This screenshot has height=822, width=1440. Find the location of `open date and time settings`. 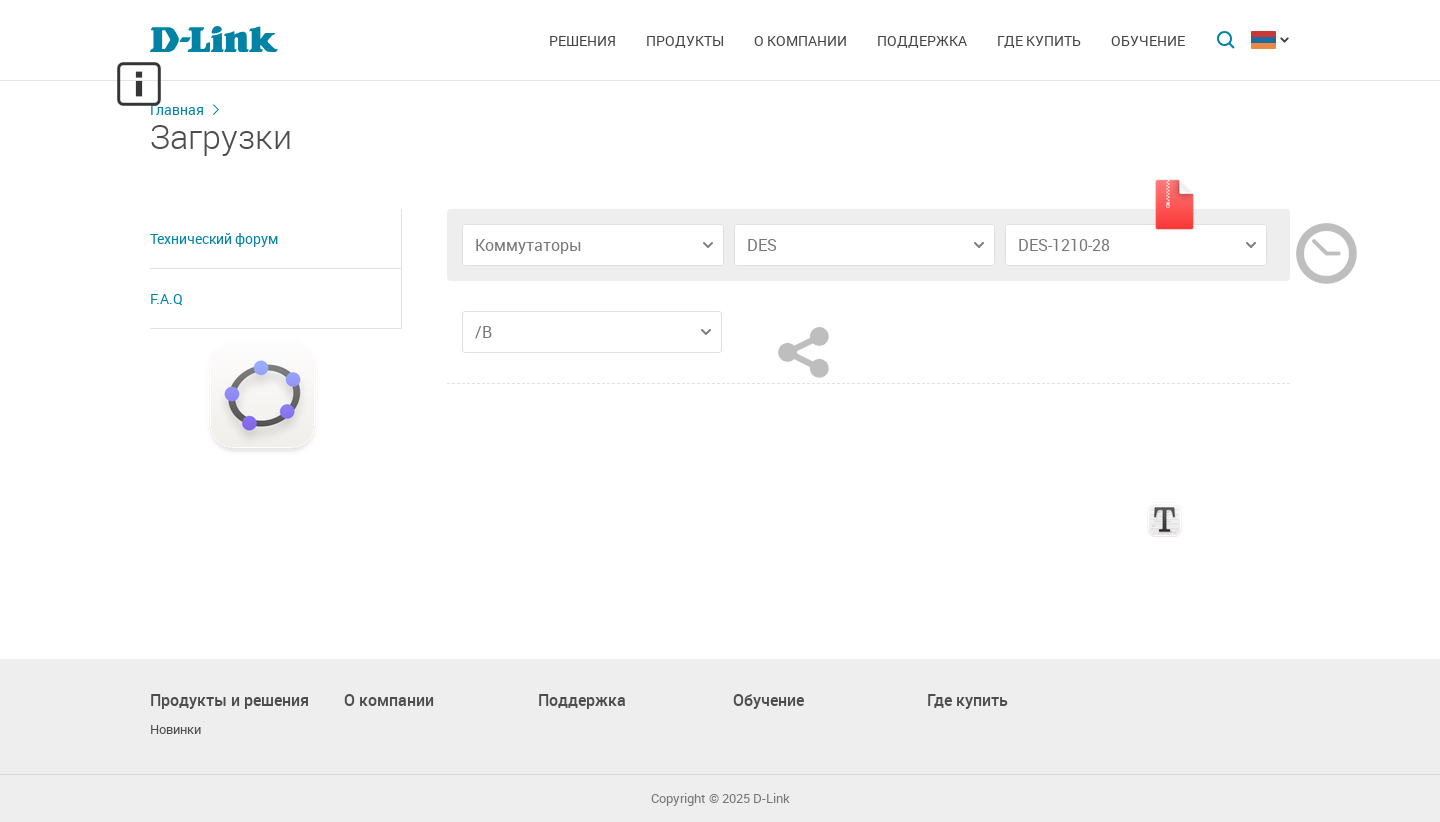

open date and time settings is located at coordinates (1328, 255).